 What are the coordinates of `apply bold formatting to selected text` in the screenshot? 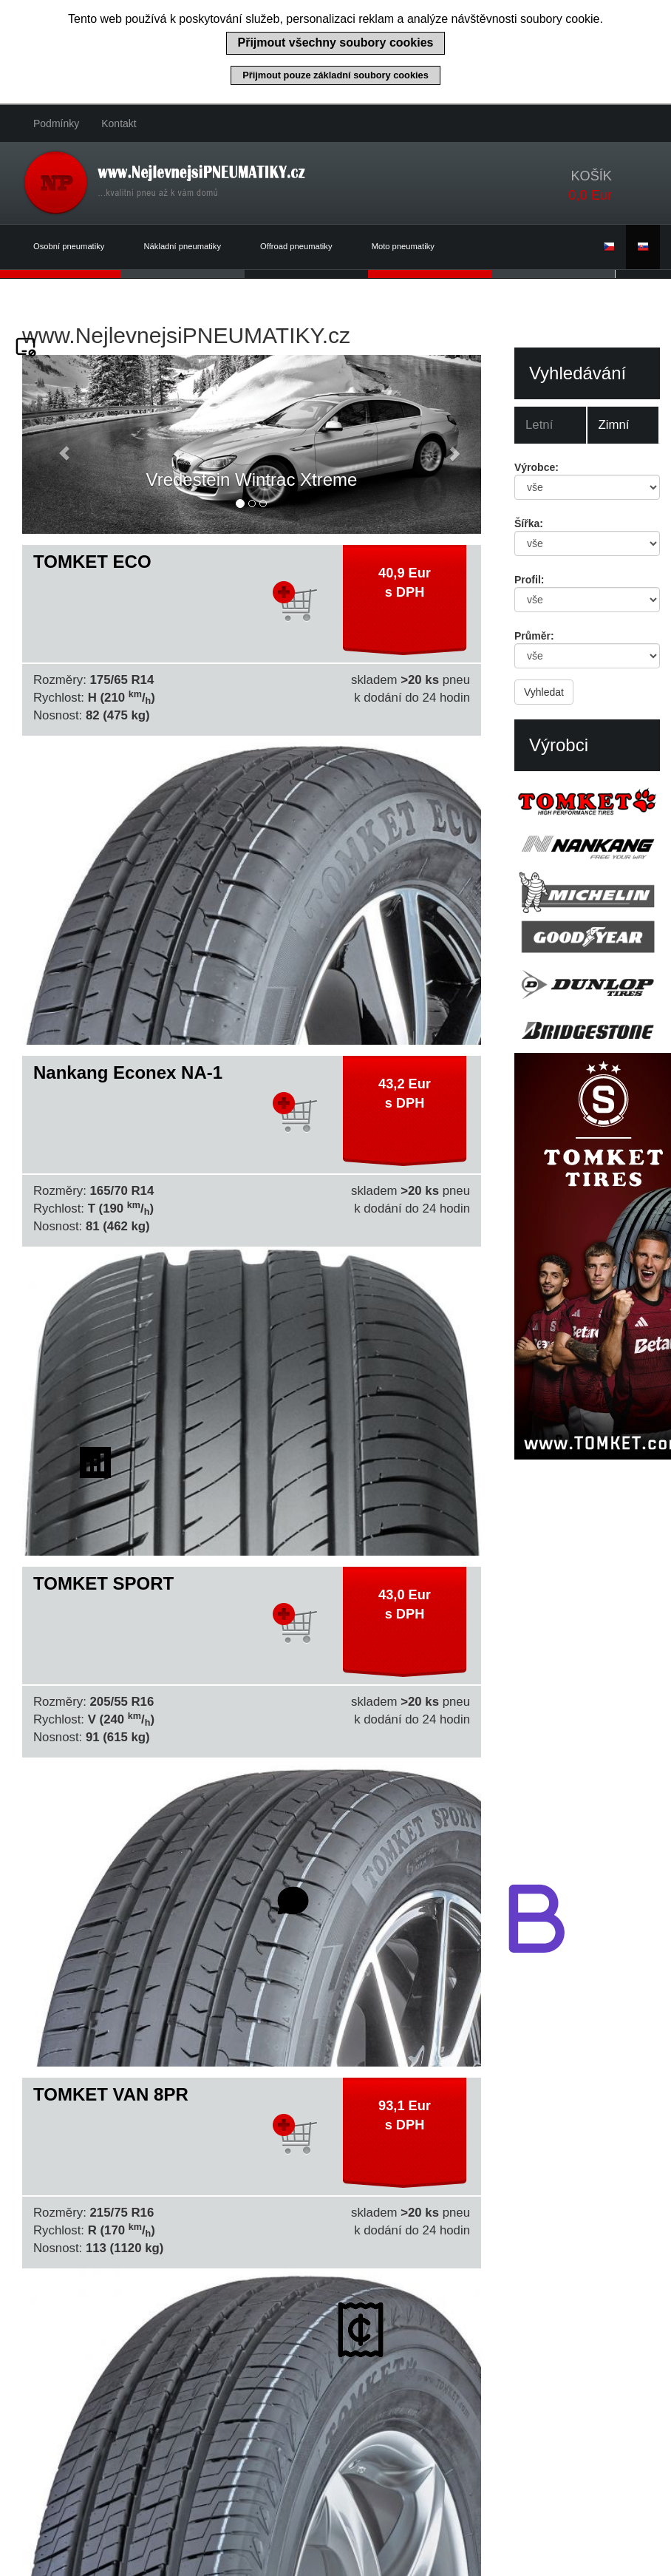 It's located at (532, 1920).